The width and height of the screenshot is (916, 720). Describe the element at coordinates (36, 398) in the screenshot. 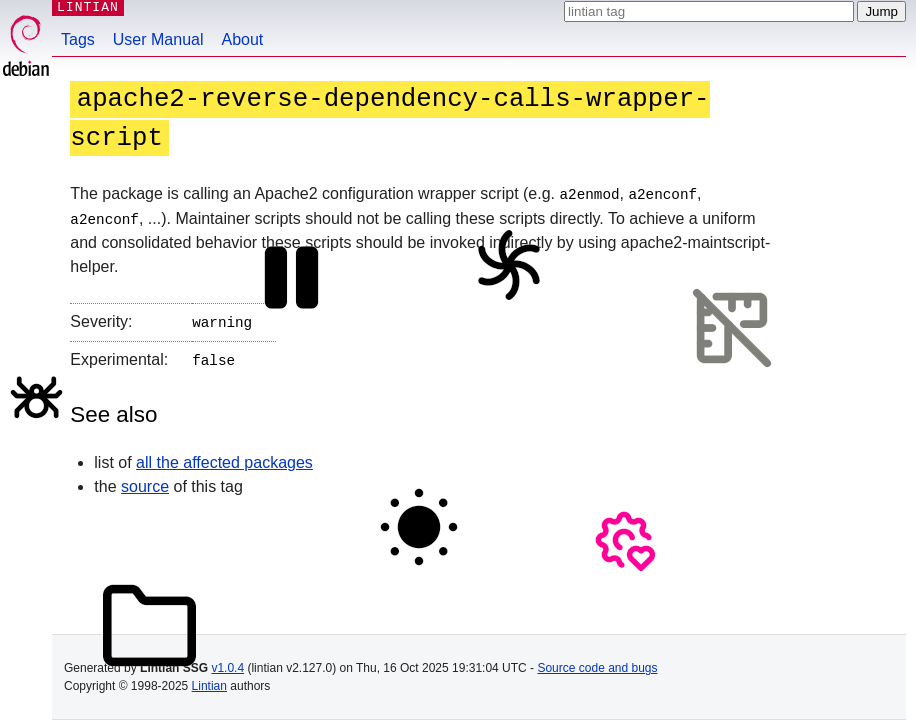

I see `indicates bug or error in the system` at that location.